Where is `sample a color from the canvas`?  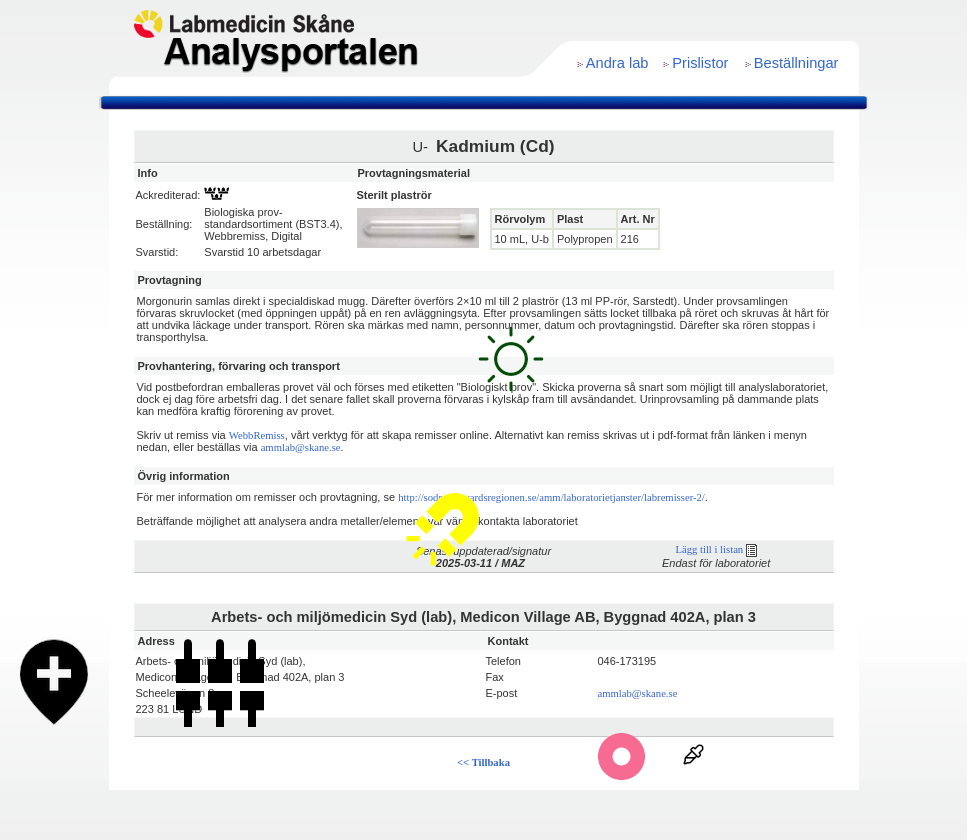 sample a color from the canvas is located at coordinates (693, 754).